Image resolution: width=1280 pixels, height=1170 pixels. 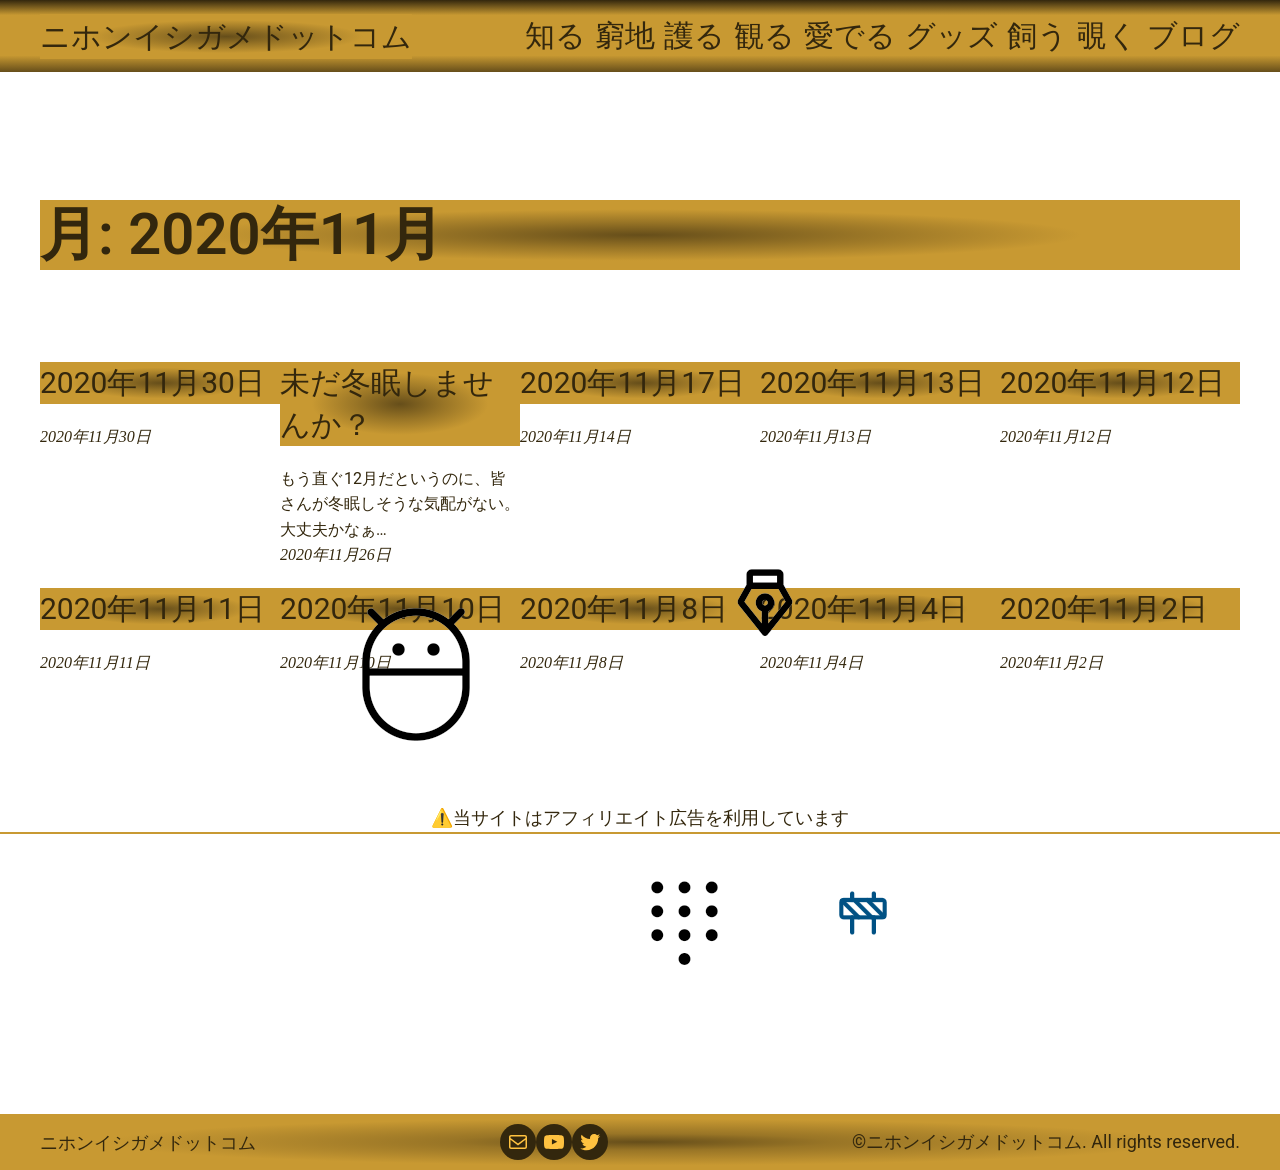 What do you see at coordinates (416, 672) in the screenshot?
I see `android device or system settings` at bounding box center [416, 672].